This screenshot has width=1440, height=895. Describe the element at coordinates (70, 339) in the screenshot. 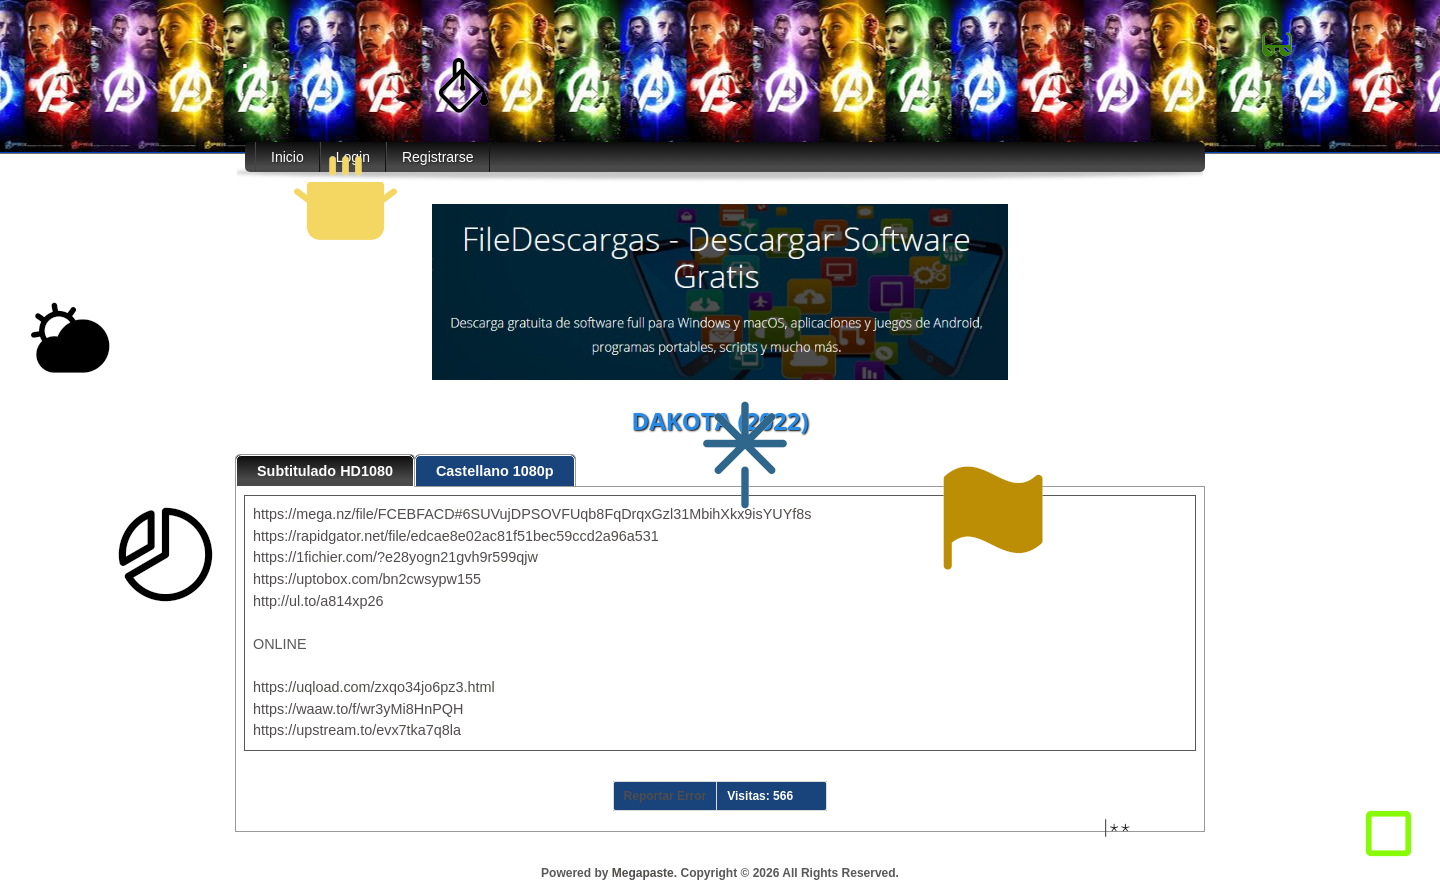

I see `view current weather conditions` at that location.